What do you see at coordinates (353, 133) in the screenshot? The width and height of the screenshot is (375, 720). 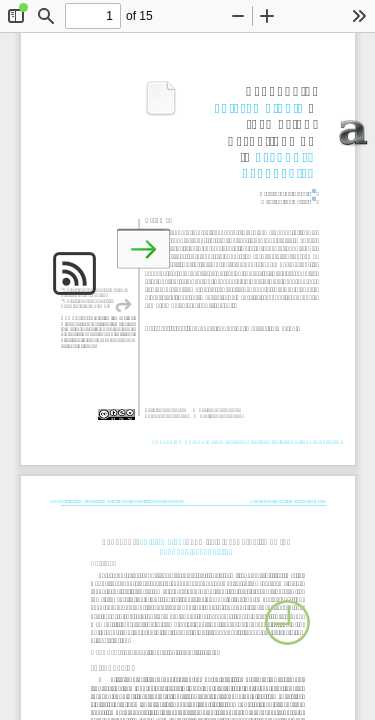 I see `apply bold formatting to selected text` at bounding box center [353, 133].